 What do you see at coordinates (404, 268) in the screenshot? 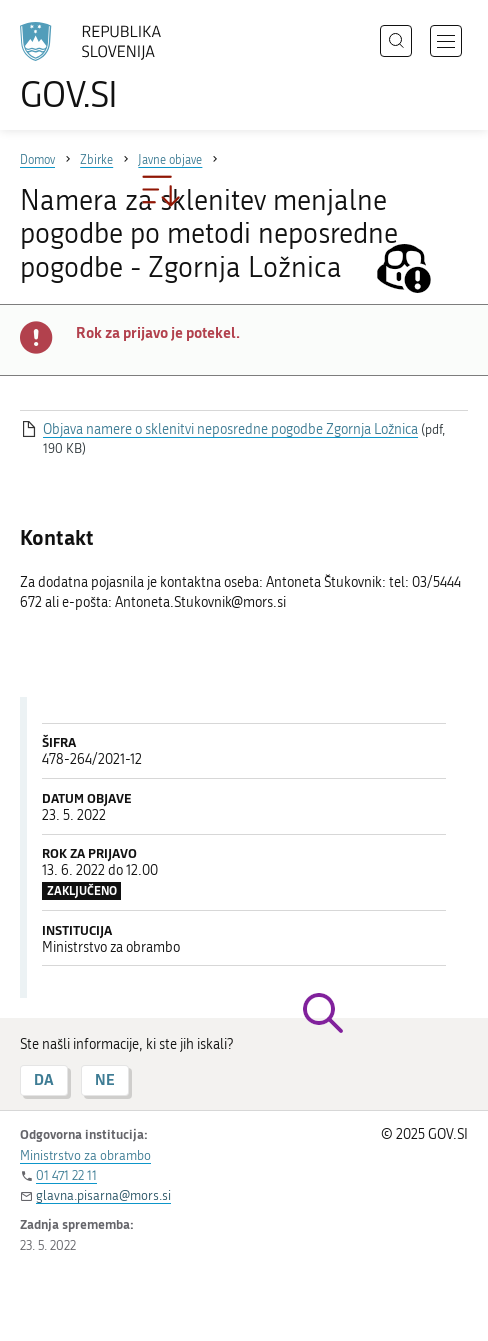
I see `indicates a warning or issue with GitHub Copilot` at bounding box center [404, 268].